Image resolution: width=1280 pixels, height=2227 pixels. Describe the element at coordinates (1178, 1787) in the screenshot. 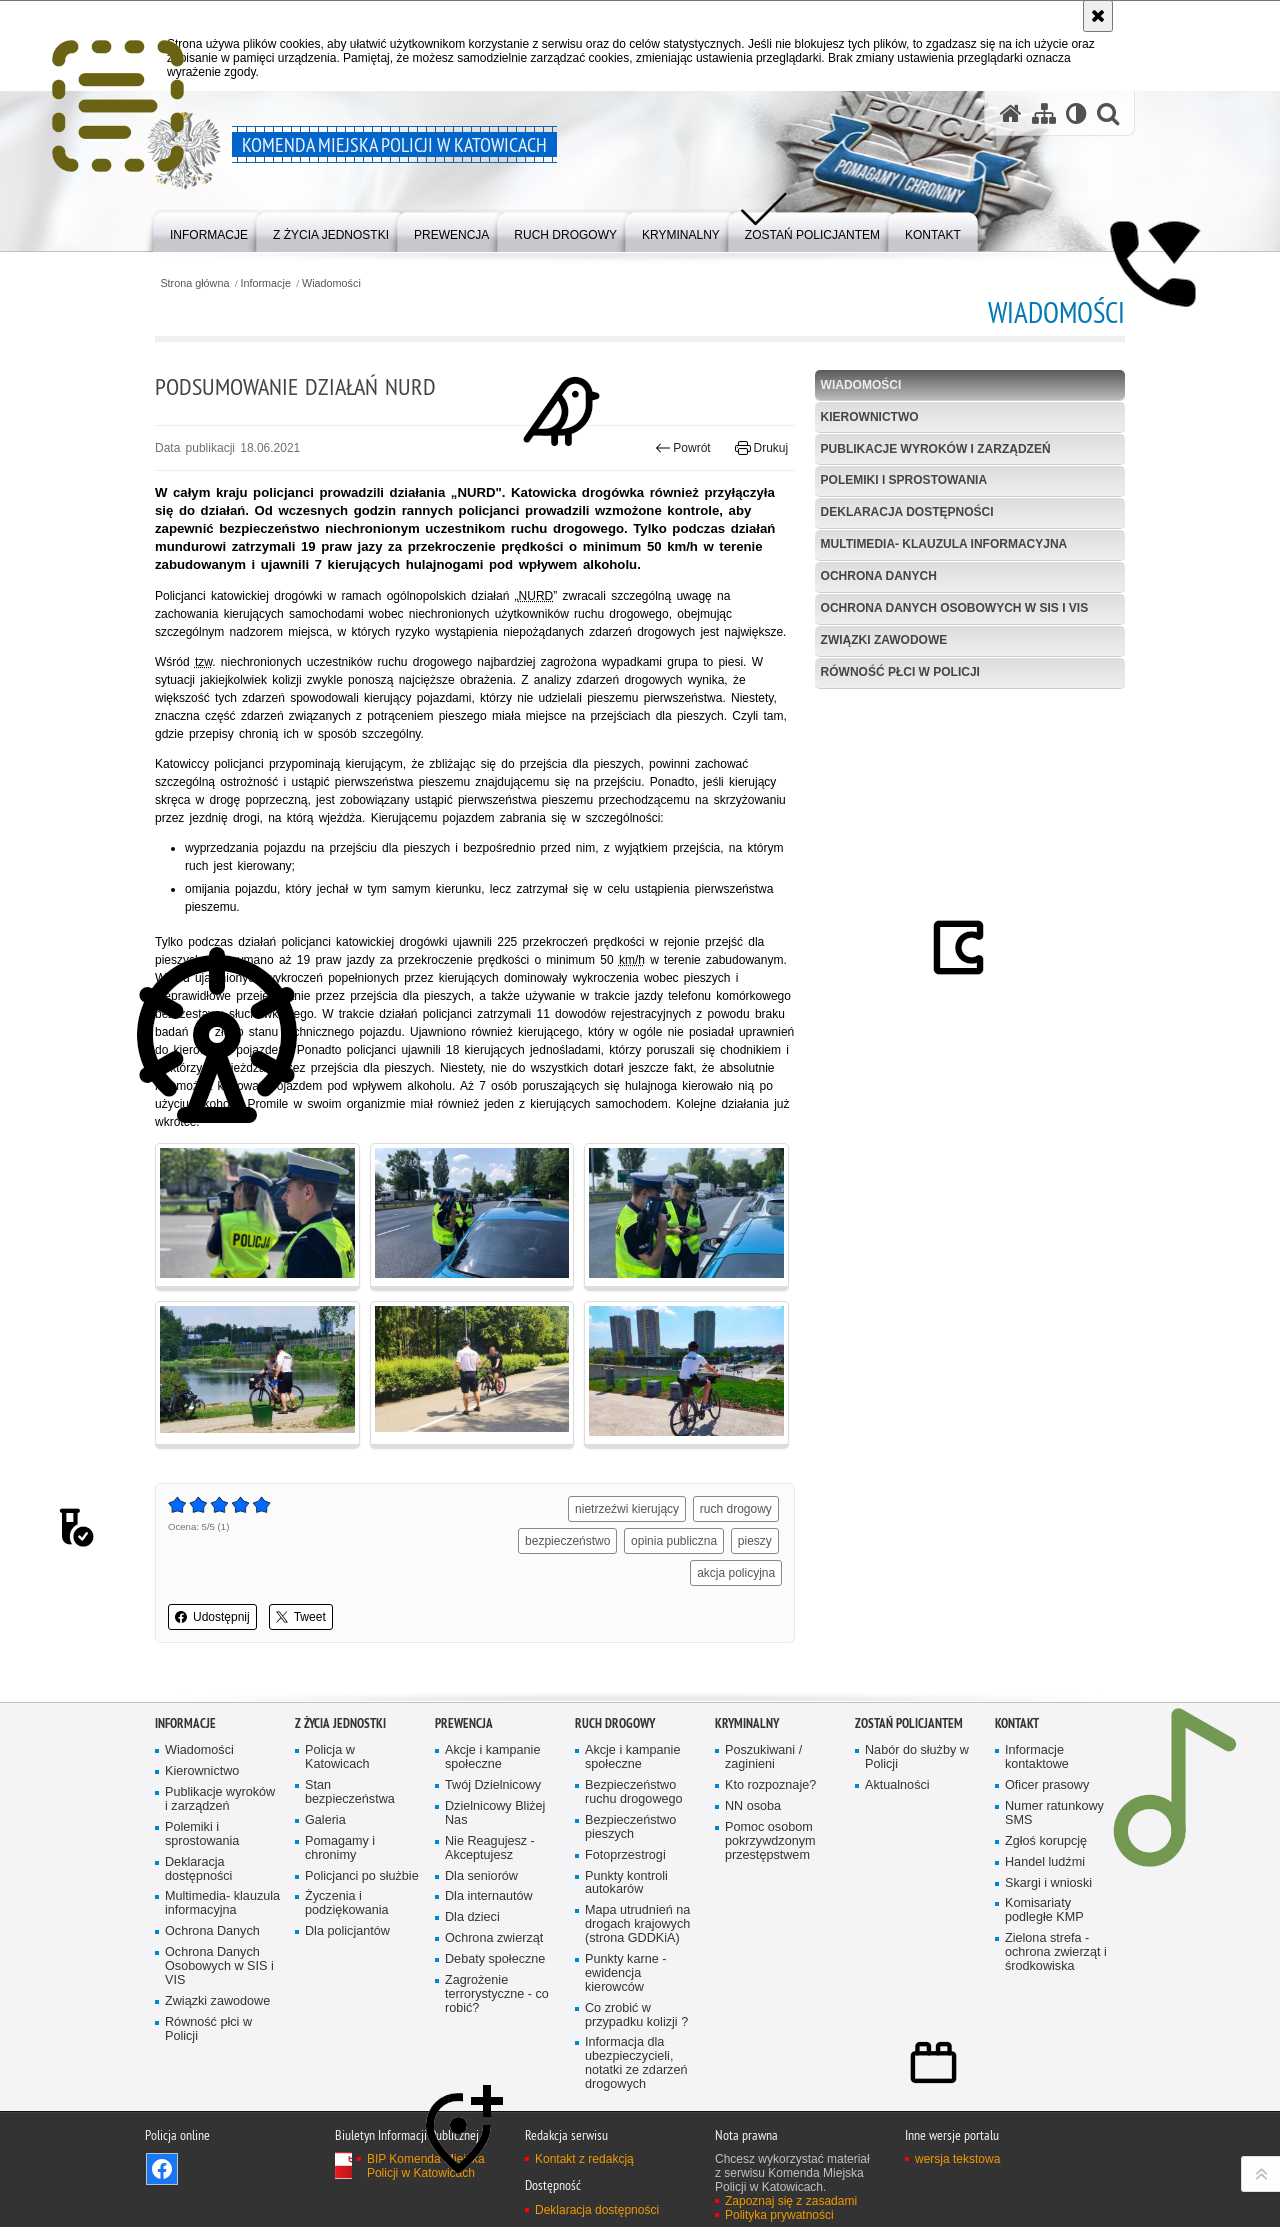

I see `access music library or player` at that location.